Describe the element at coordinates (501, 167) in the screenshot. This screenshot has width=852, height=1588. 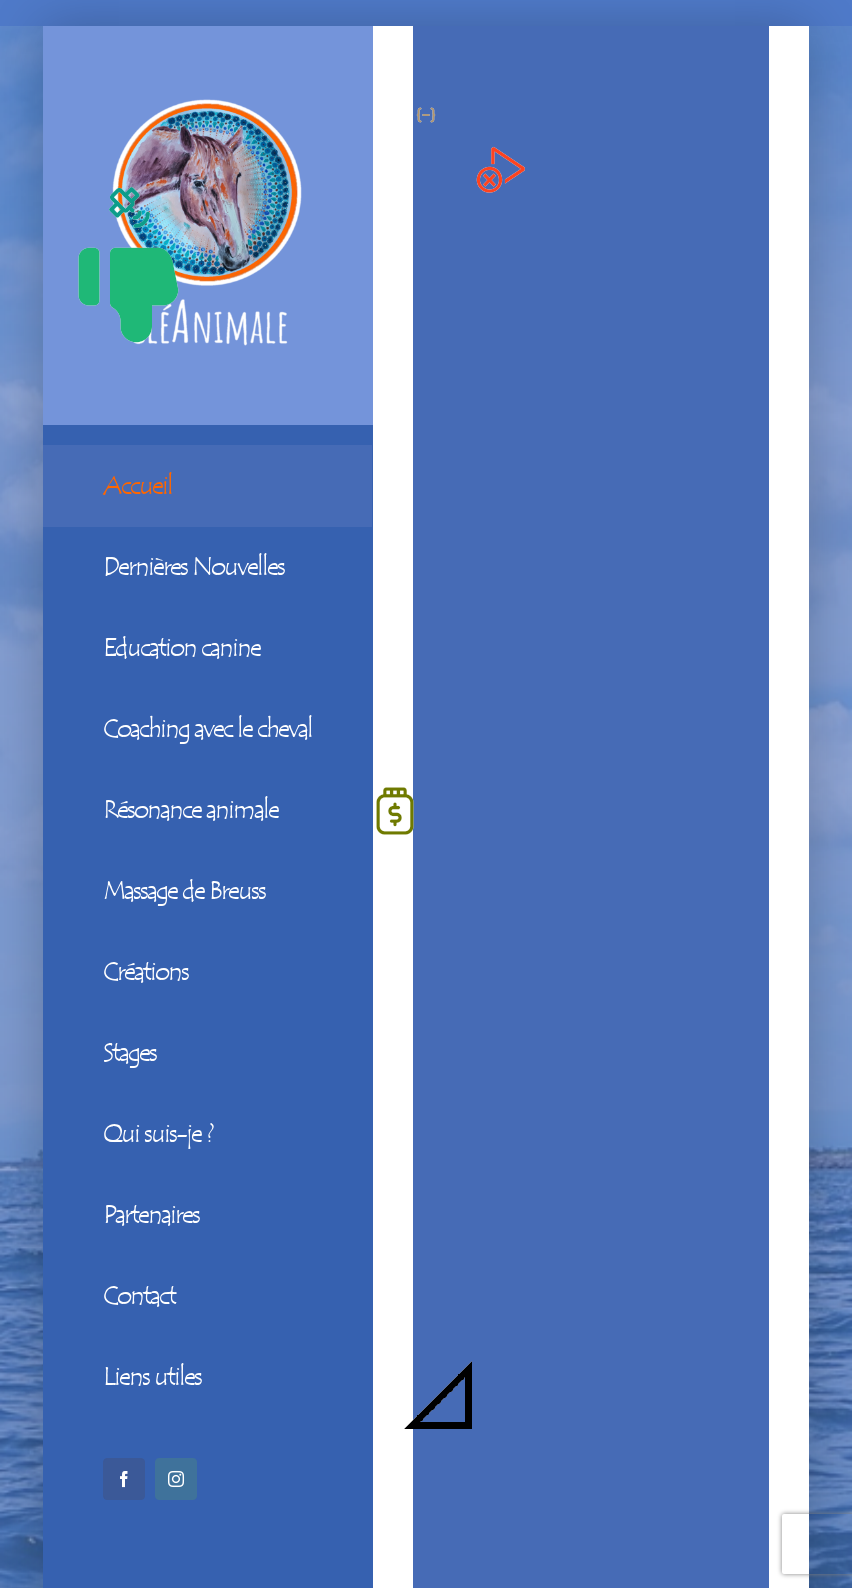
I see `run with errors detected` at that location.